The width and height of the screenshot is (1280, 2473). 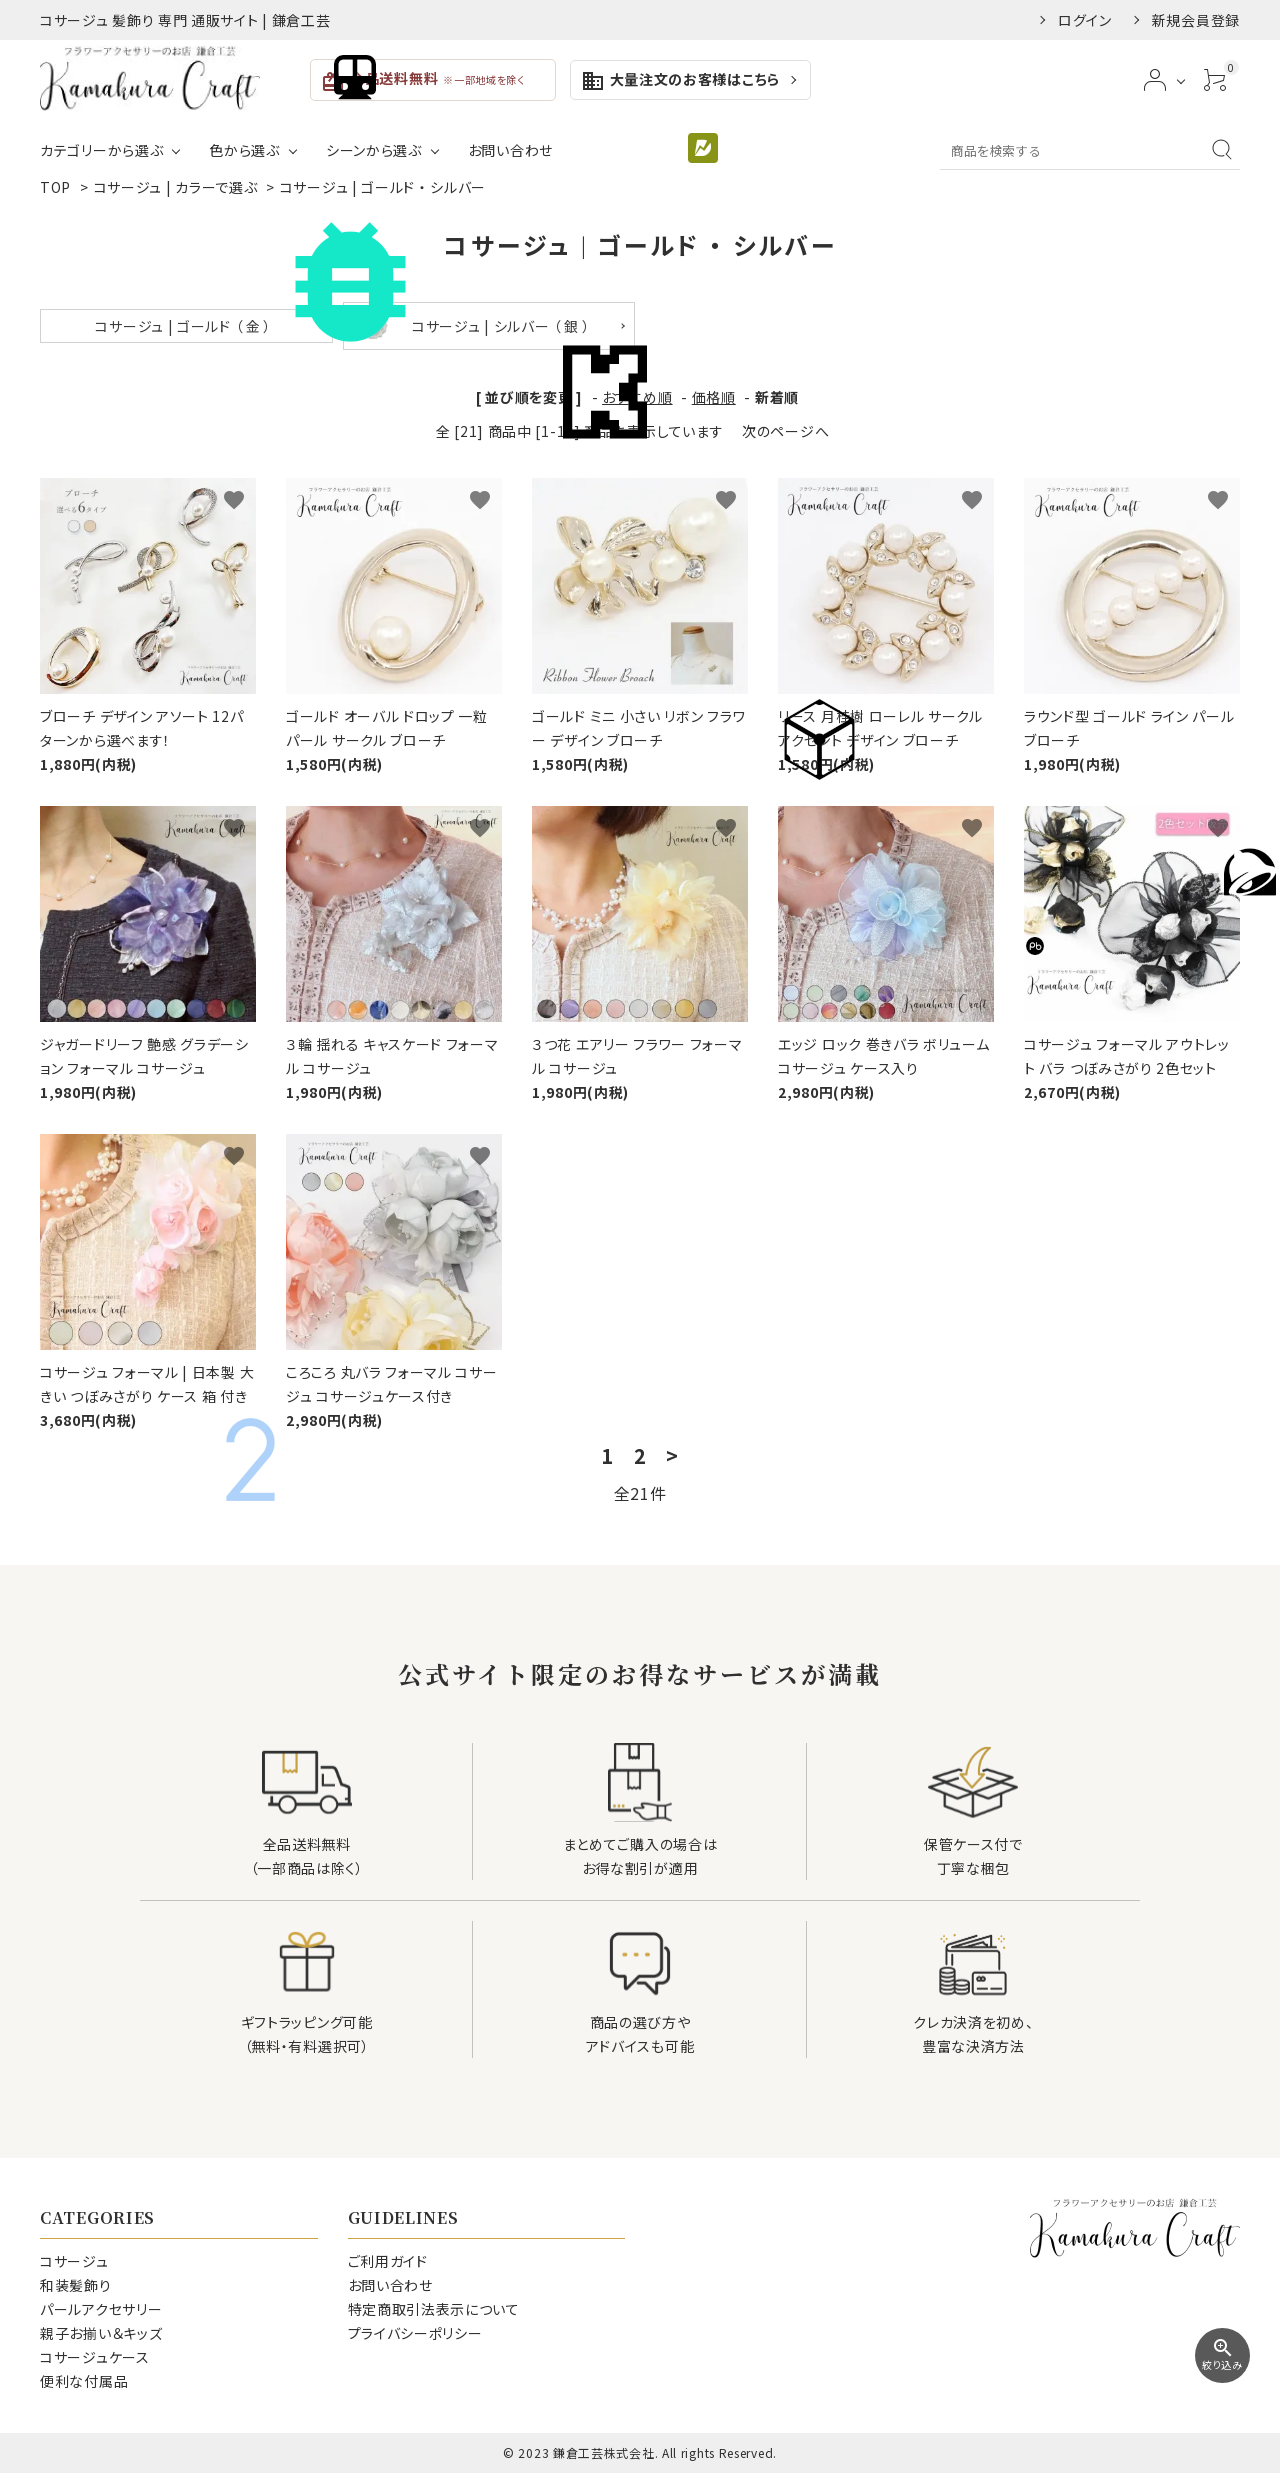 What do you see at coordinates (250, 1460) in the screenshot?
I see `indicates second item in a numbered list` at bounding box center [250, 1460].